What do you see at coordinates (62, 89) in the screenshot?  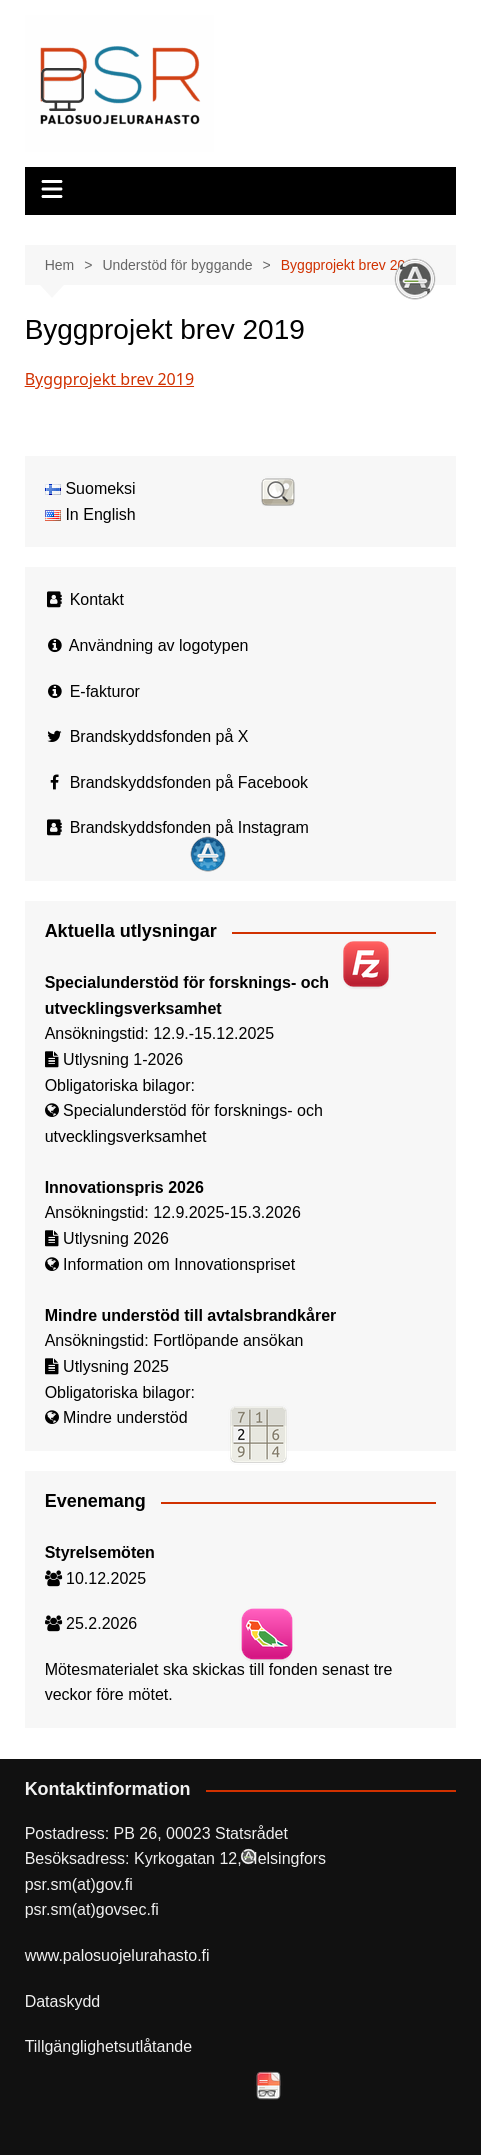 I see `display or monitor settings` at bounding box center [62, 89].